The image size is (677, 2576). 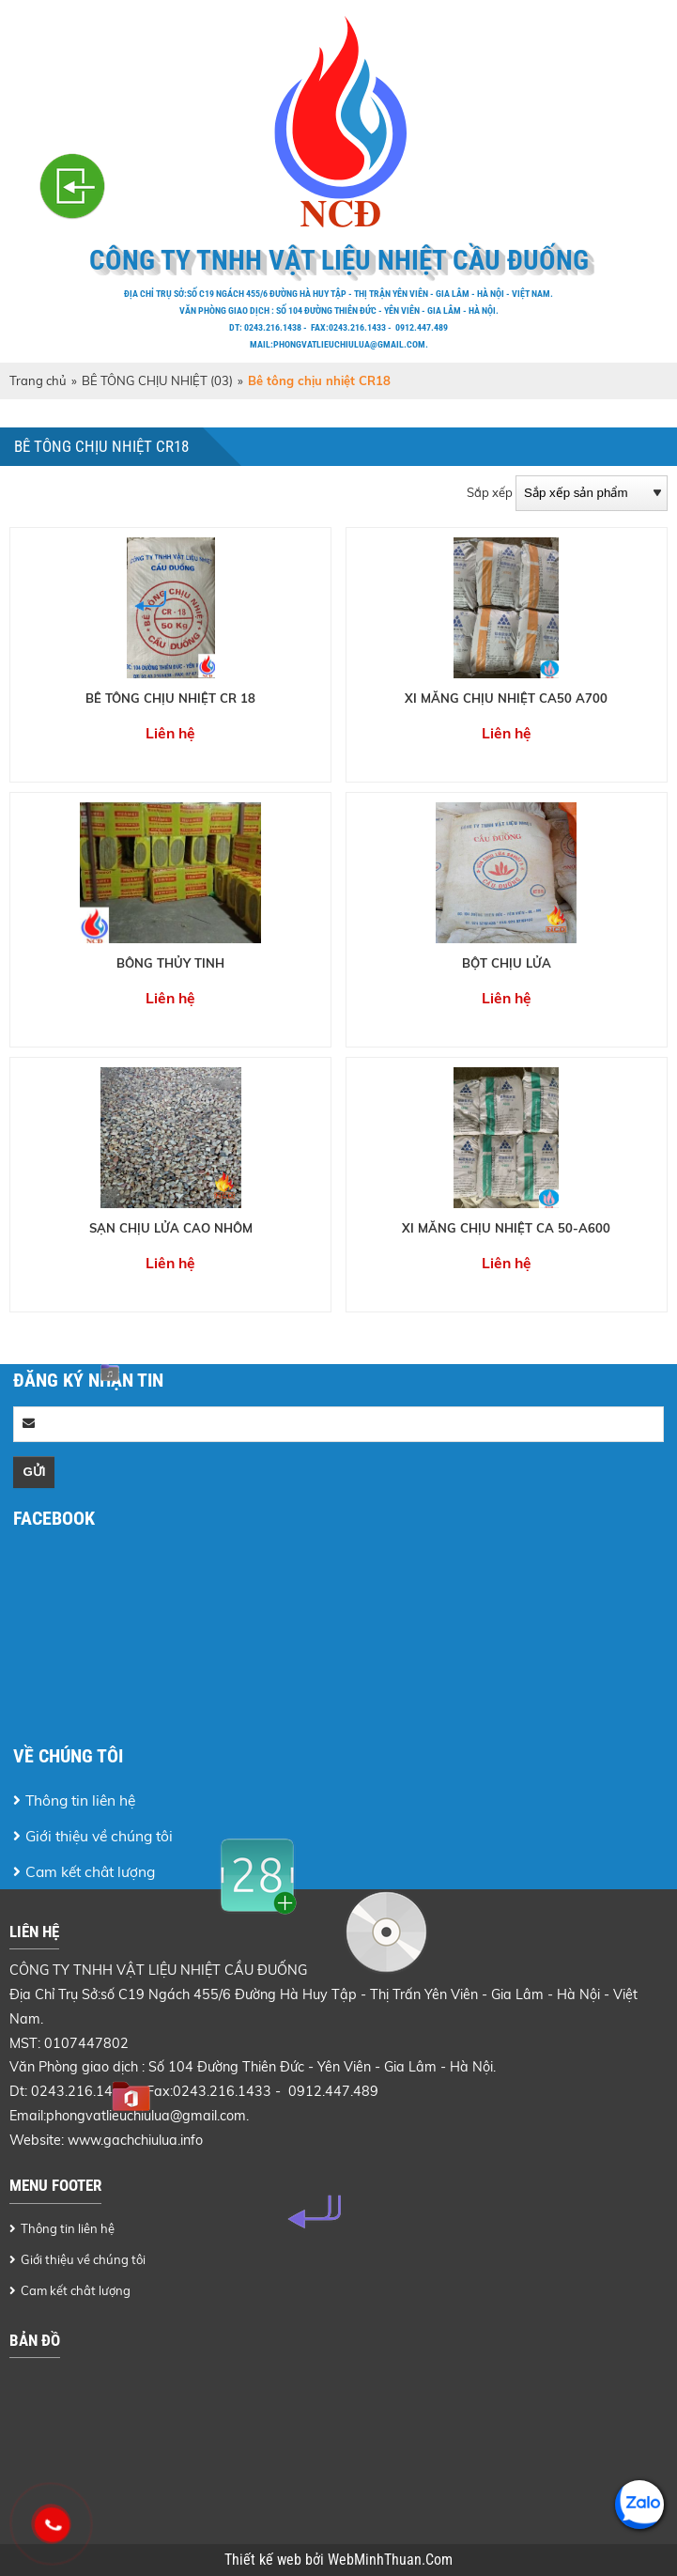 What do you see at coordinates (110, 1373) in the screenshot?
I see `open your music folder` at bounding box center [110, 1373].